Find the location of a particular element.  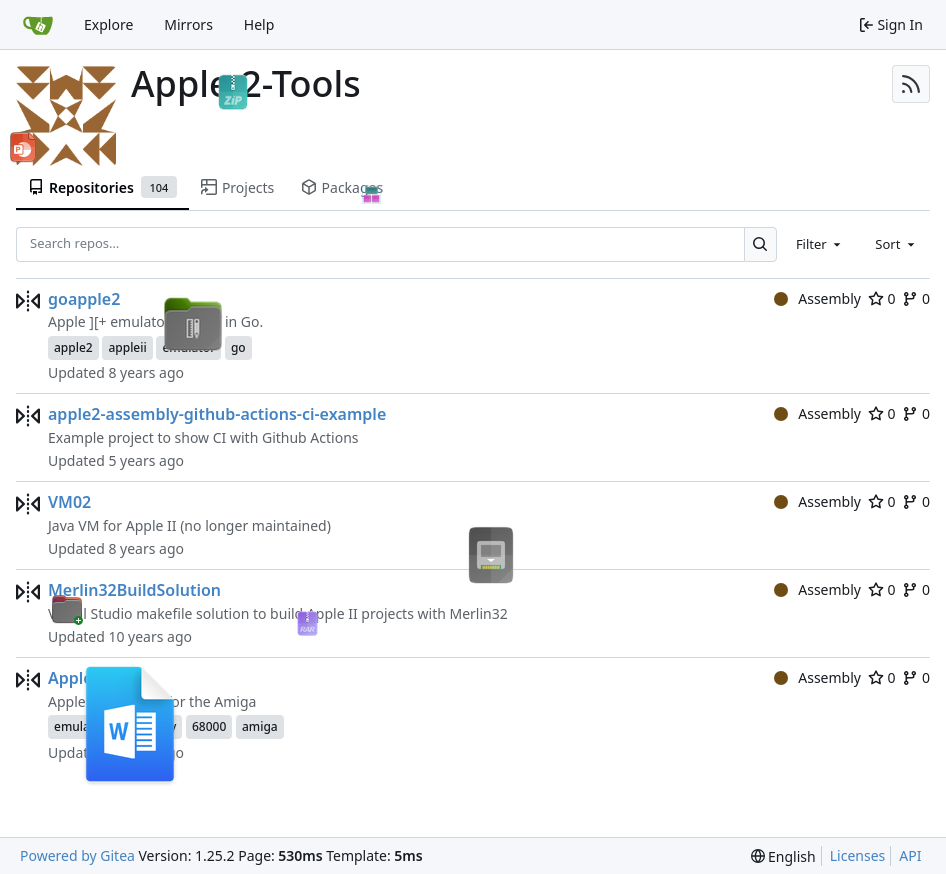

a PowerPoint slideshow file is located at coordinates (23, 147).